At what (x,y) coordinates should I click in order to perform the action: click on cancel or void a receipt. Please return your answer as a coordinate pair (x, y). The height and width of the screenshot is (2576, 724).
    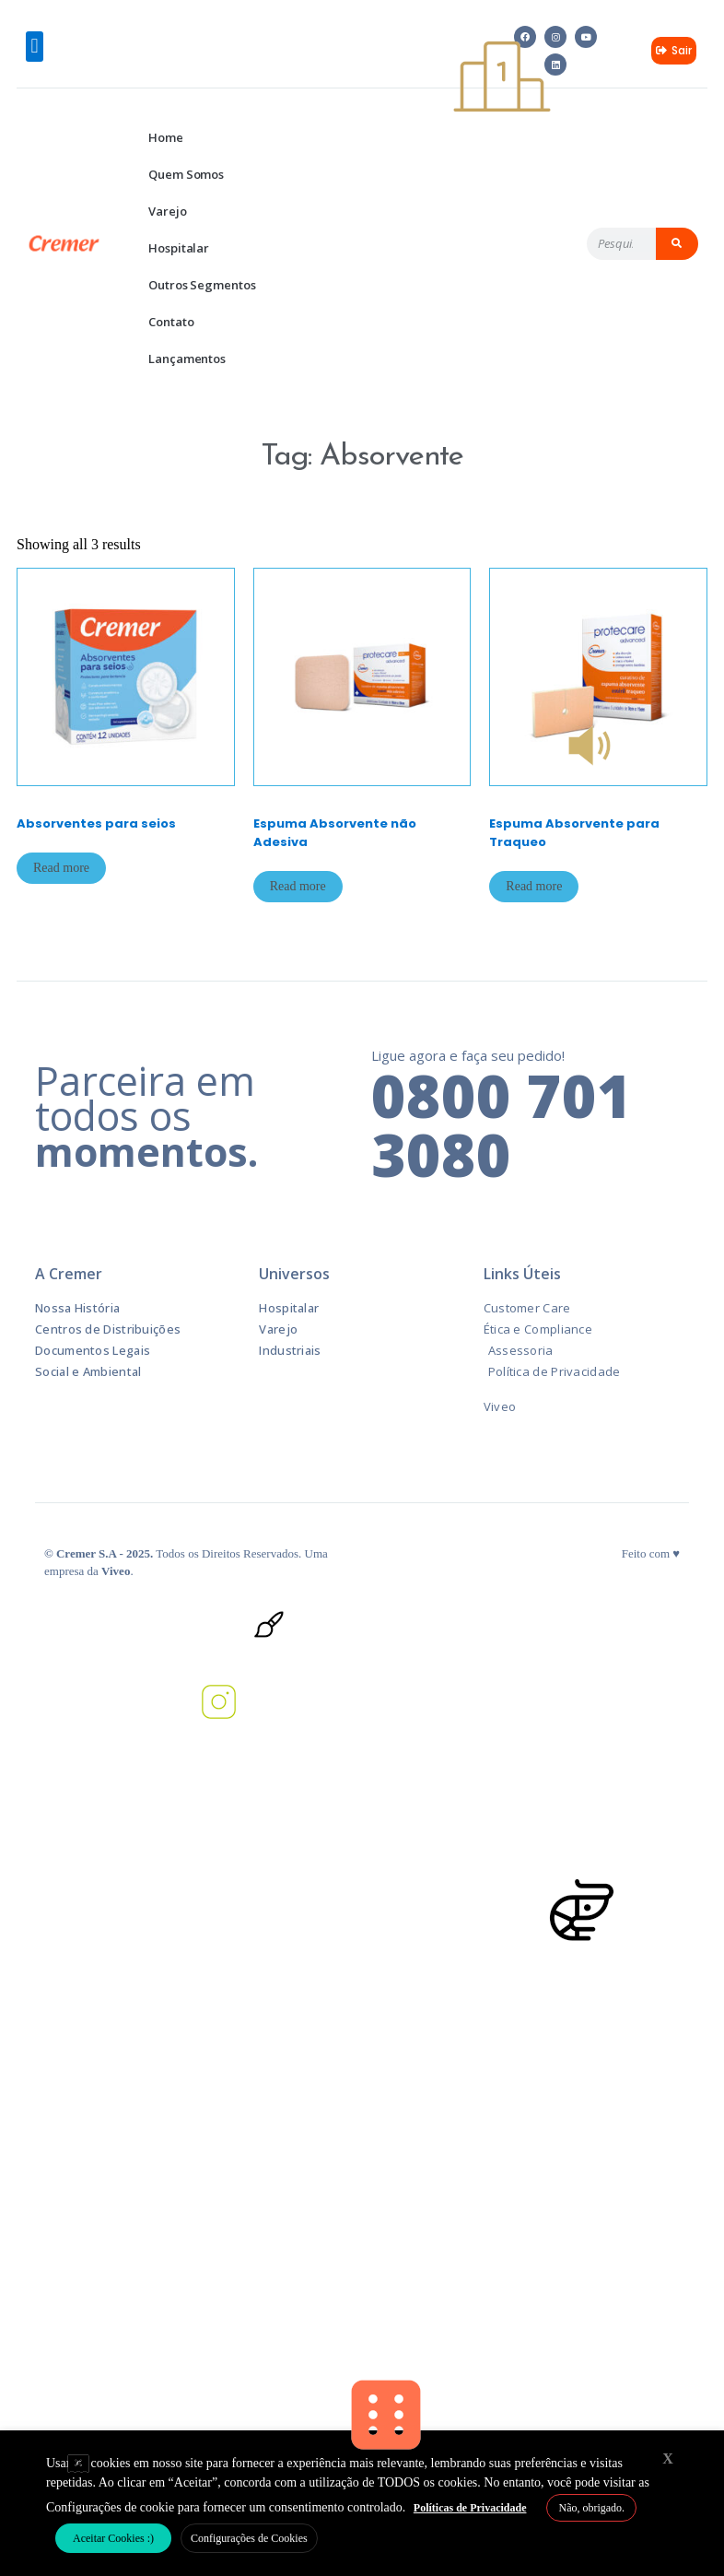
    Looking at the image, I should click on (78, 2464).